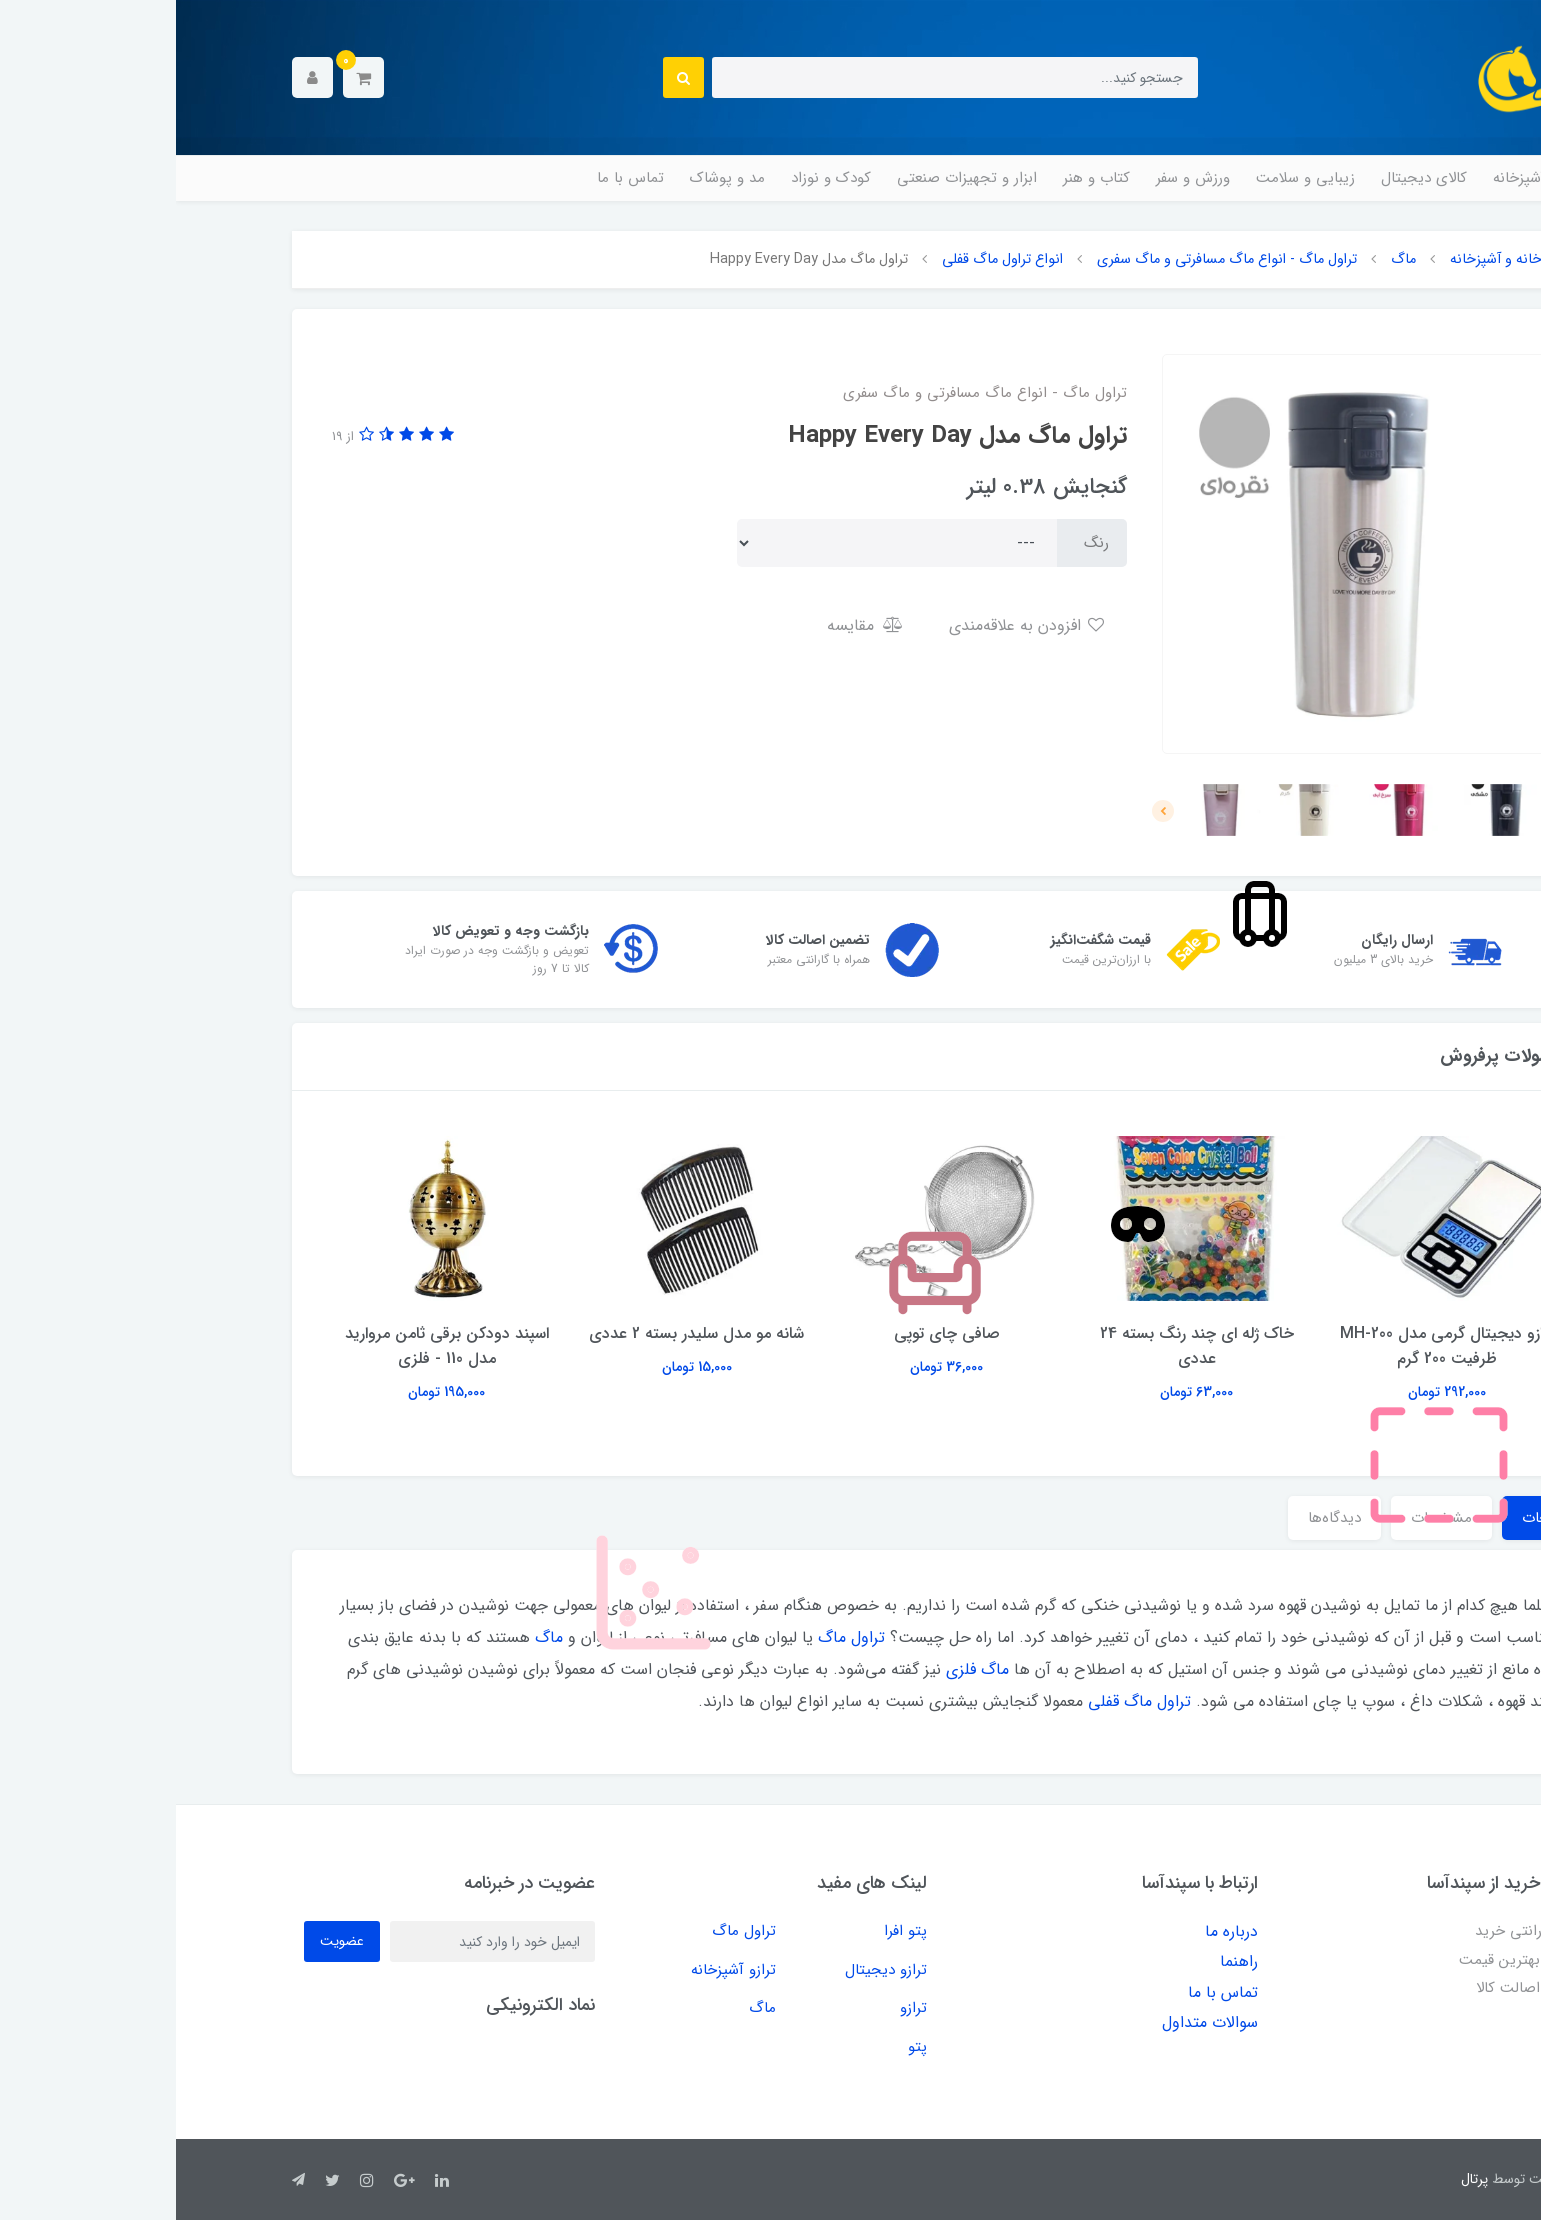 The width and height of the screenshot is (1541, 2220). What do you see at coordinates (1260, 914) in the screenshot?
I see `access travel or trip information` at bounding box center [1260, 914].